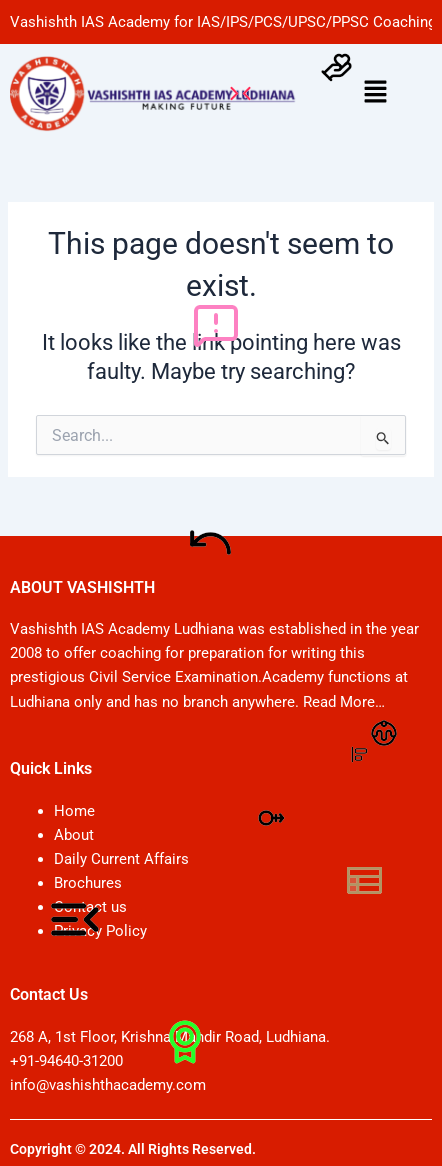 This screenshot has width=442, height=1166. I want to click on collapse the navigation menu, so click(75, 919).